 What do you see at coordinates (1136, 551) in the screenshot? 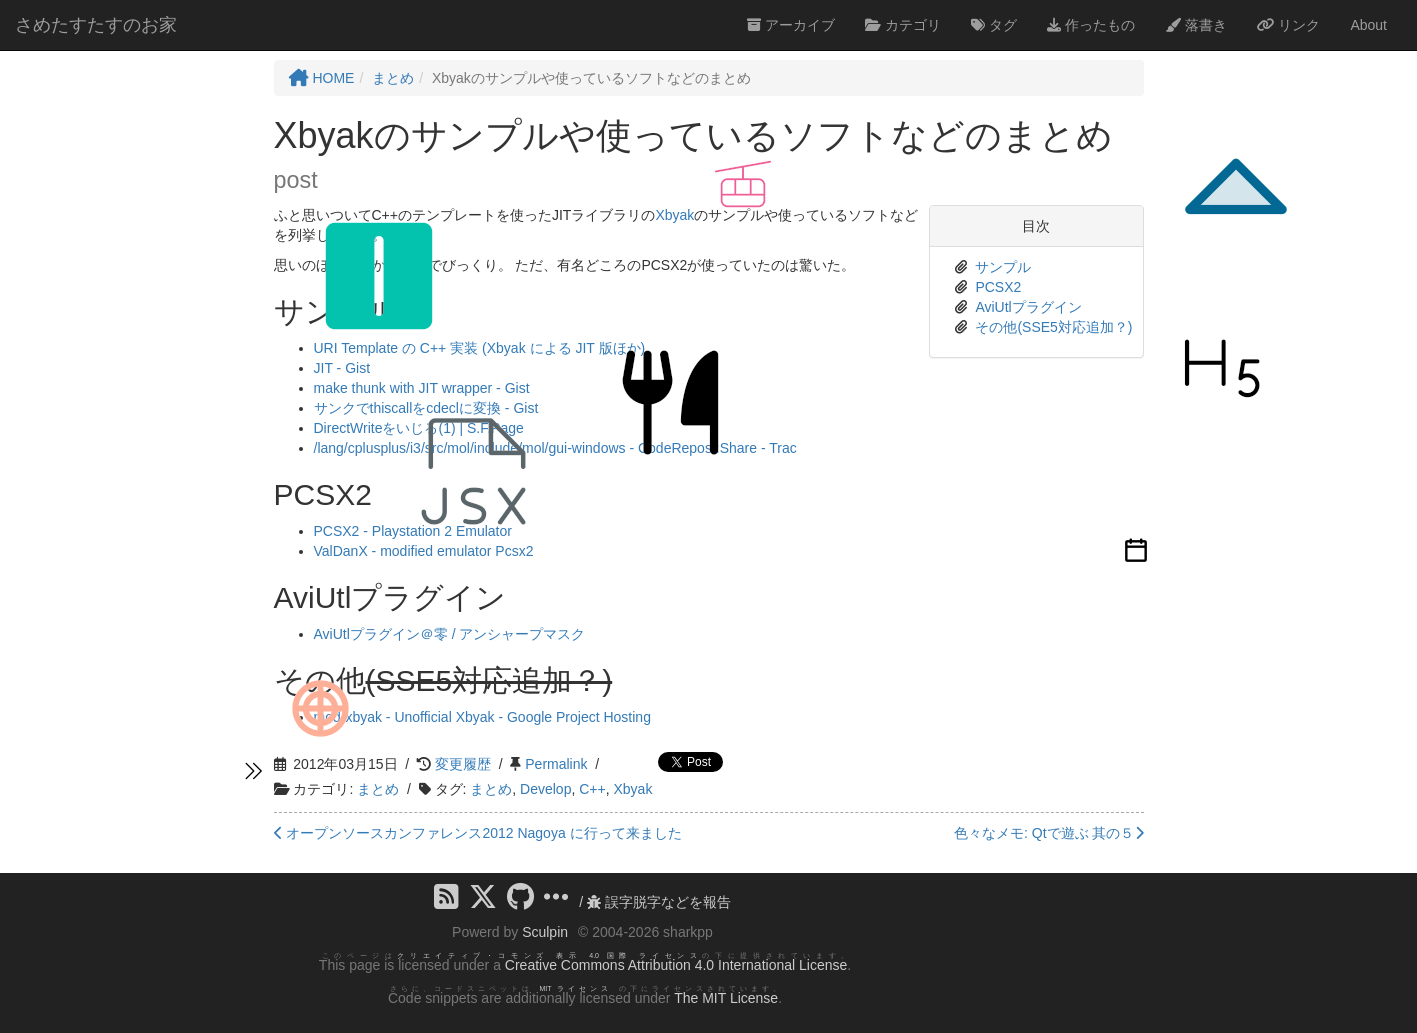
I see `open calendar view` at bounding box center [1136, 551].